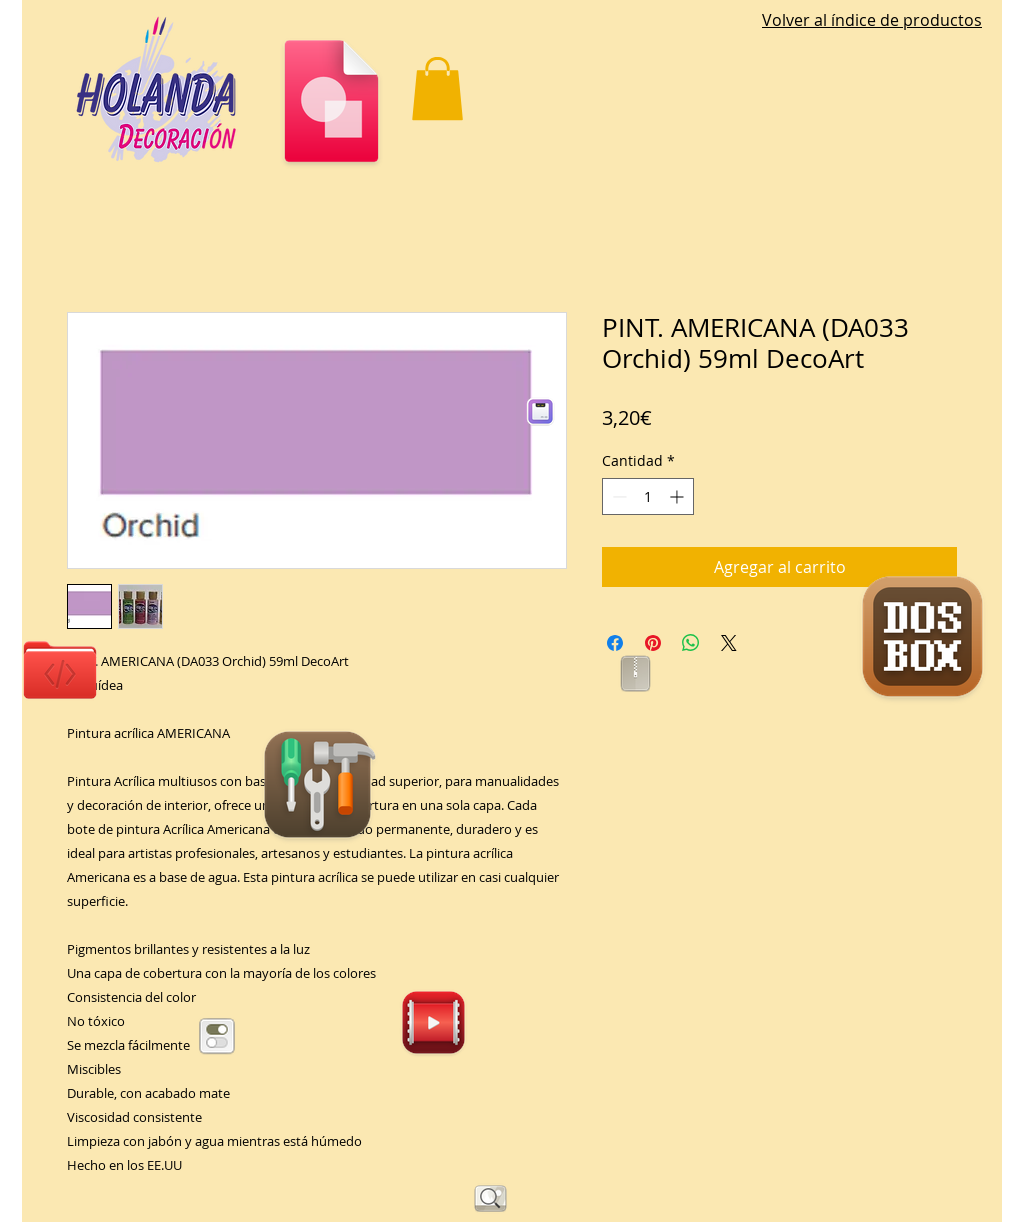 Image resolution: width=1024 pixels, height=1222 pixels. Describe the element at coordinates (317, 784) in the screenshot. I see `open workbench or developer tools app` at that location.